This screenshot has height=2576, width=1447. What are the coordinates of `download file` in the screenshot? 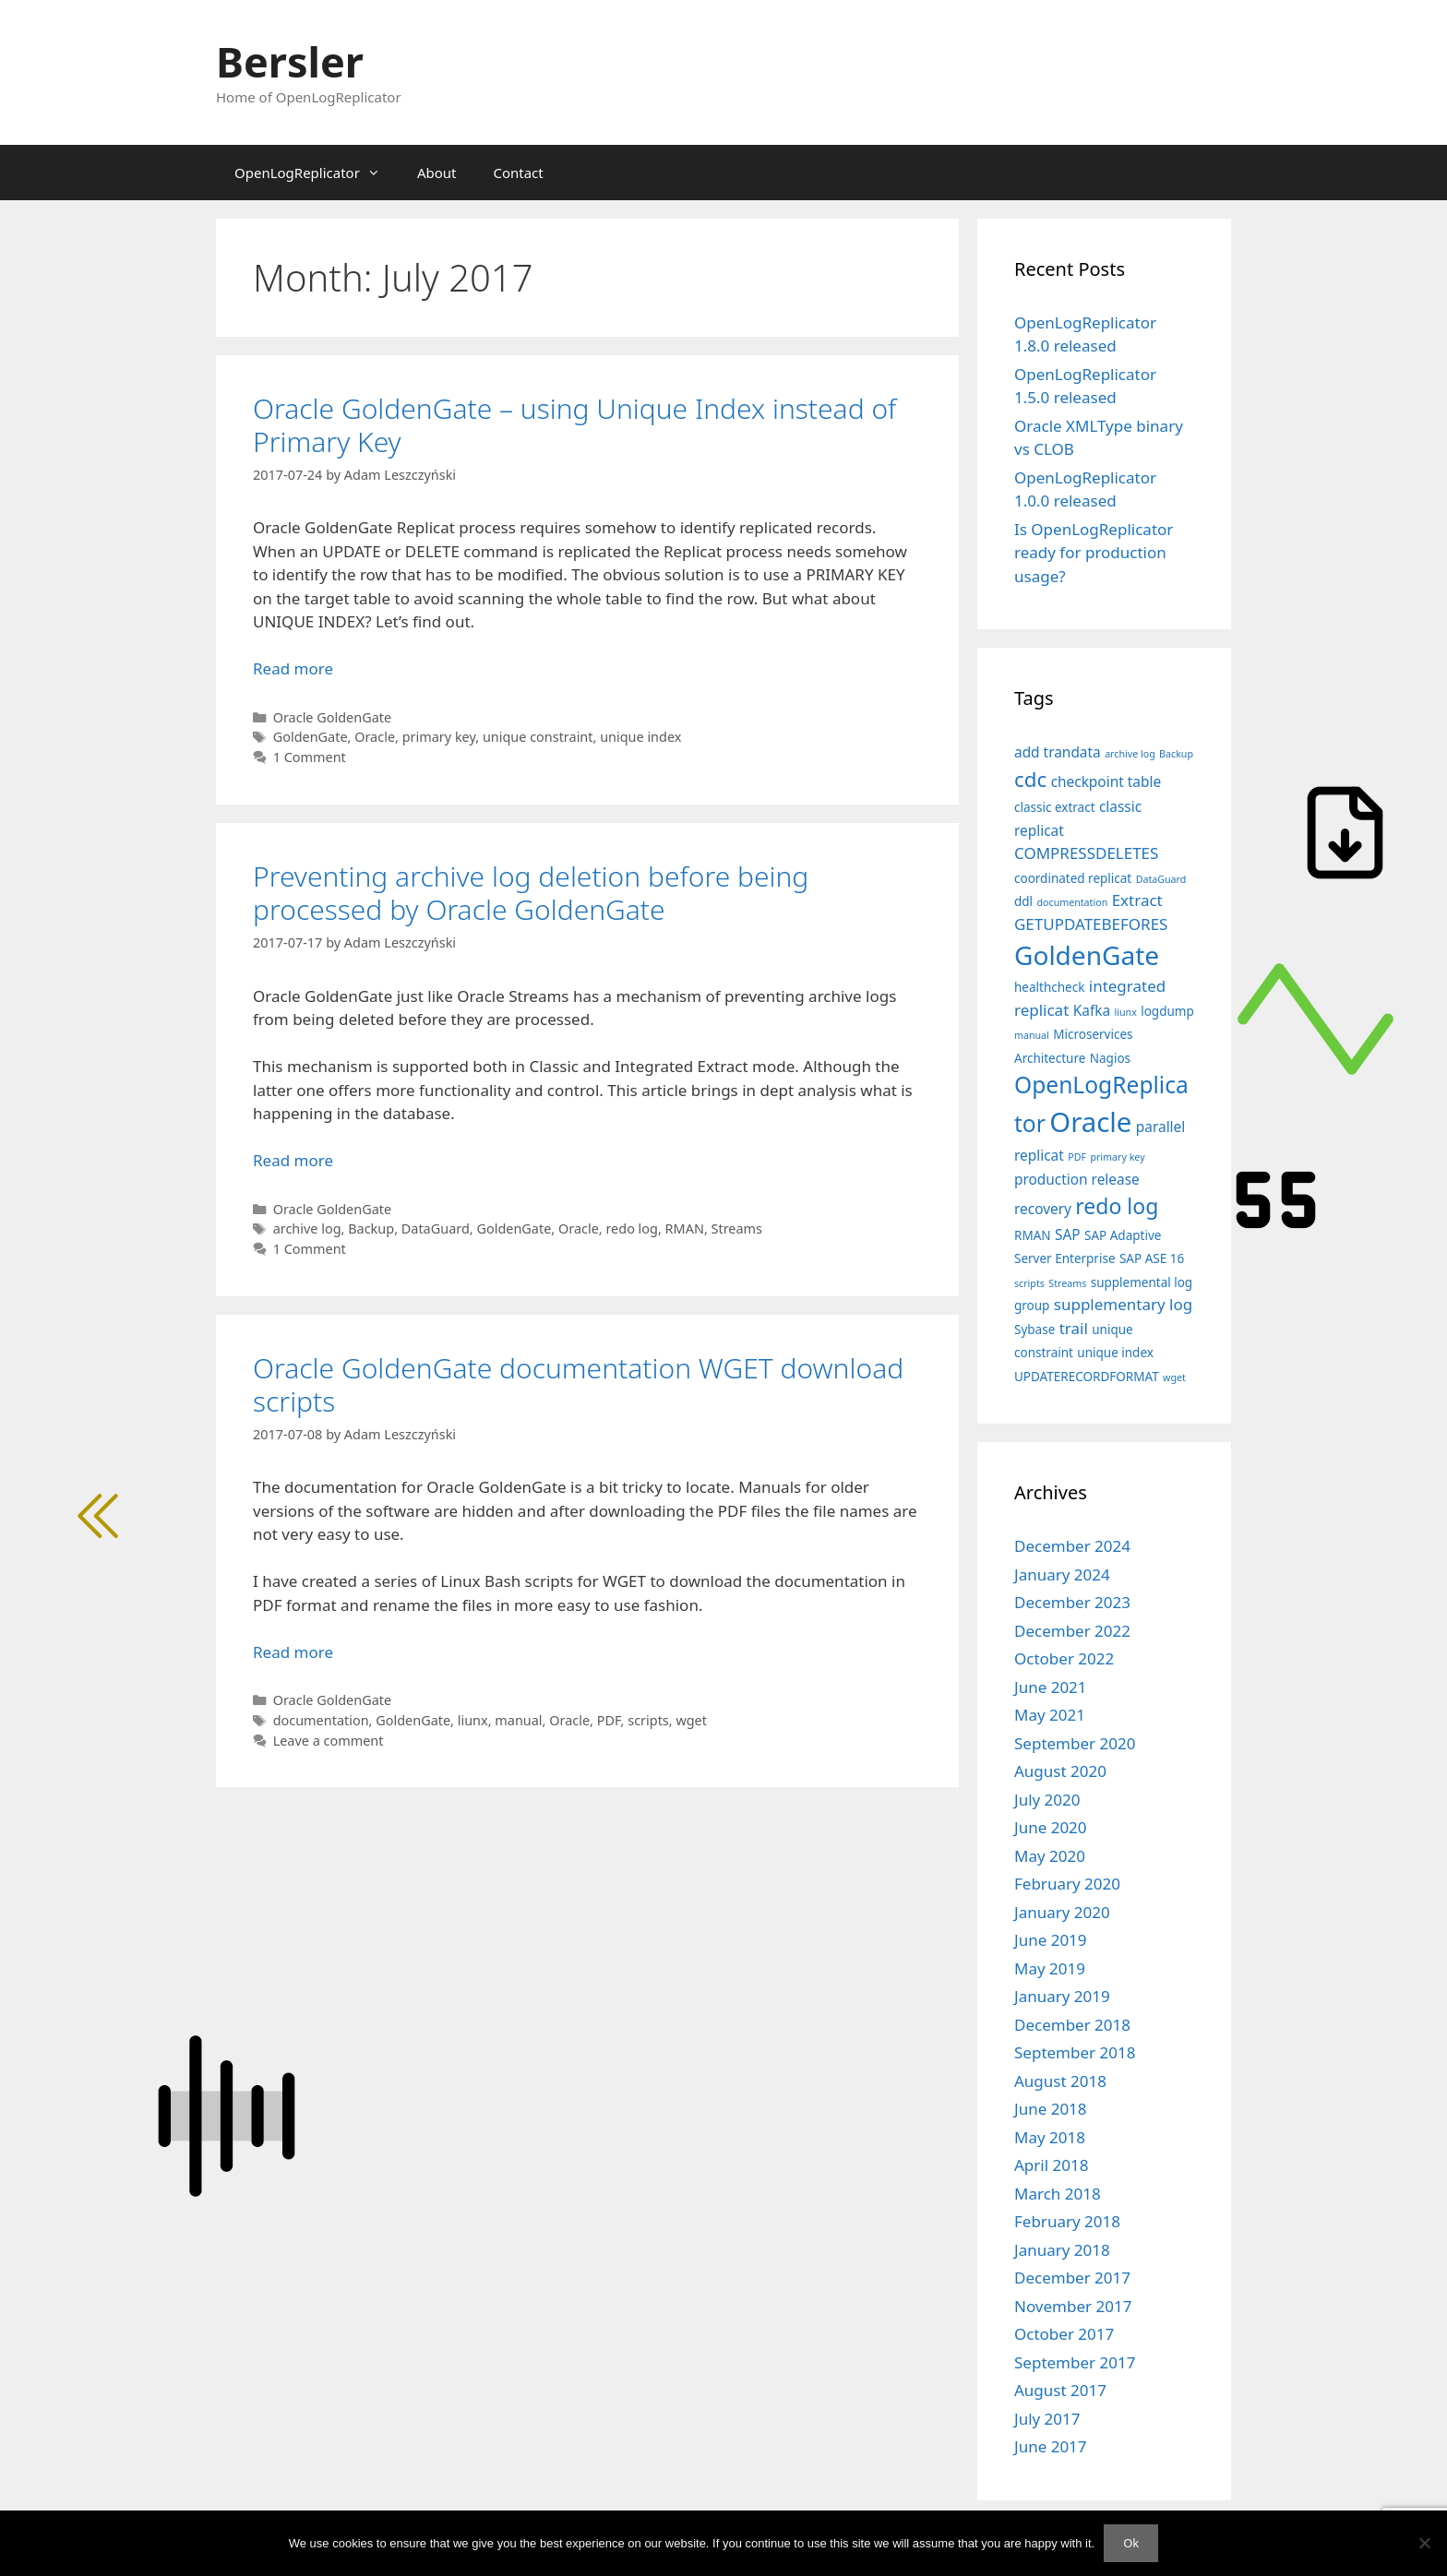 It's located at (1345, 832).